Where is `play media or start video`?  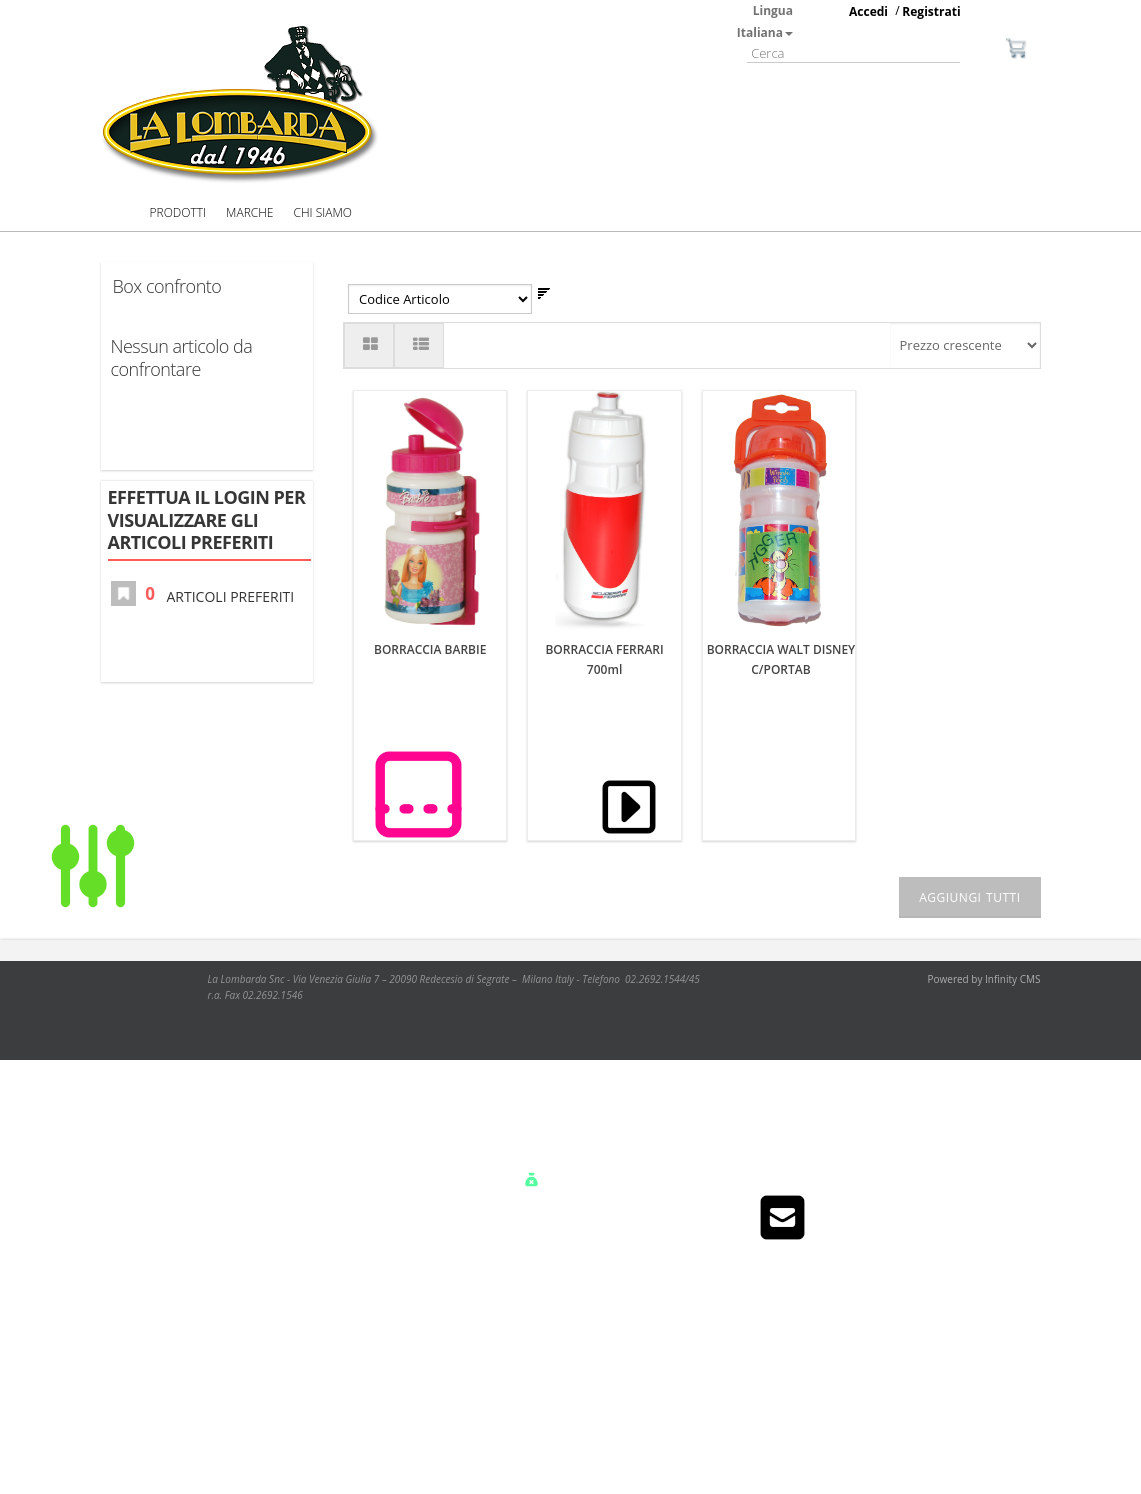
play media or start video is located at coordinates (629, 807).